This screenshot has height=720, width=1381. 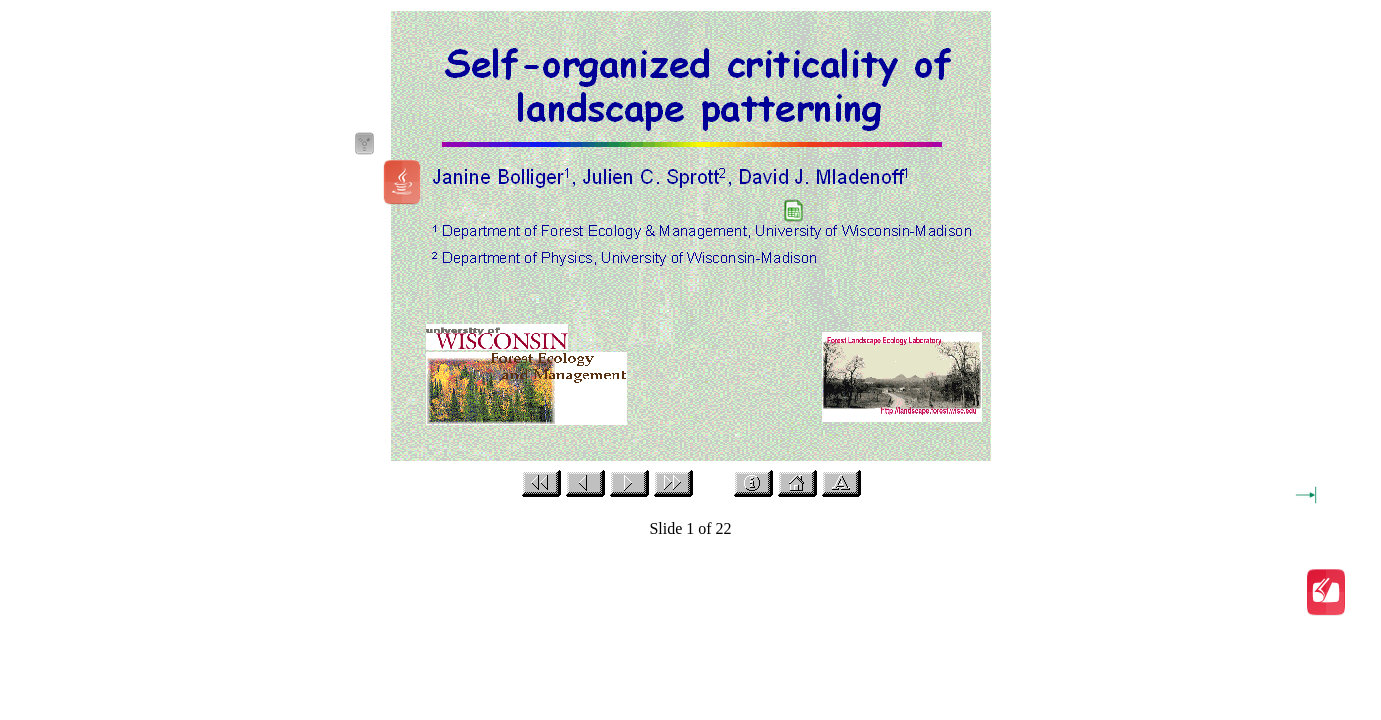 I want to click on a java source code file, so click(x=402, y=182).